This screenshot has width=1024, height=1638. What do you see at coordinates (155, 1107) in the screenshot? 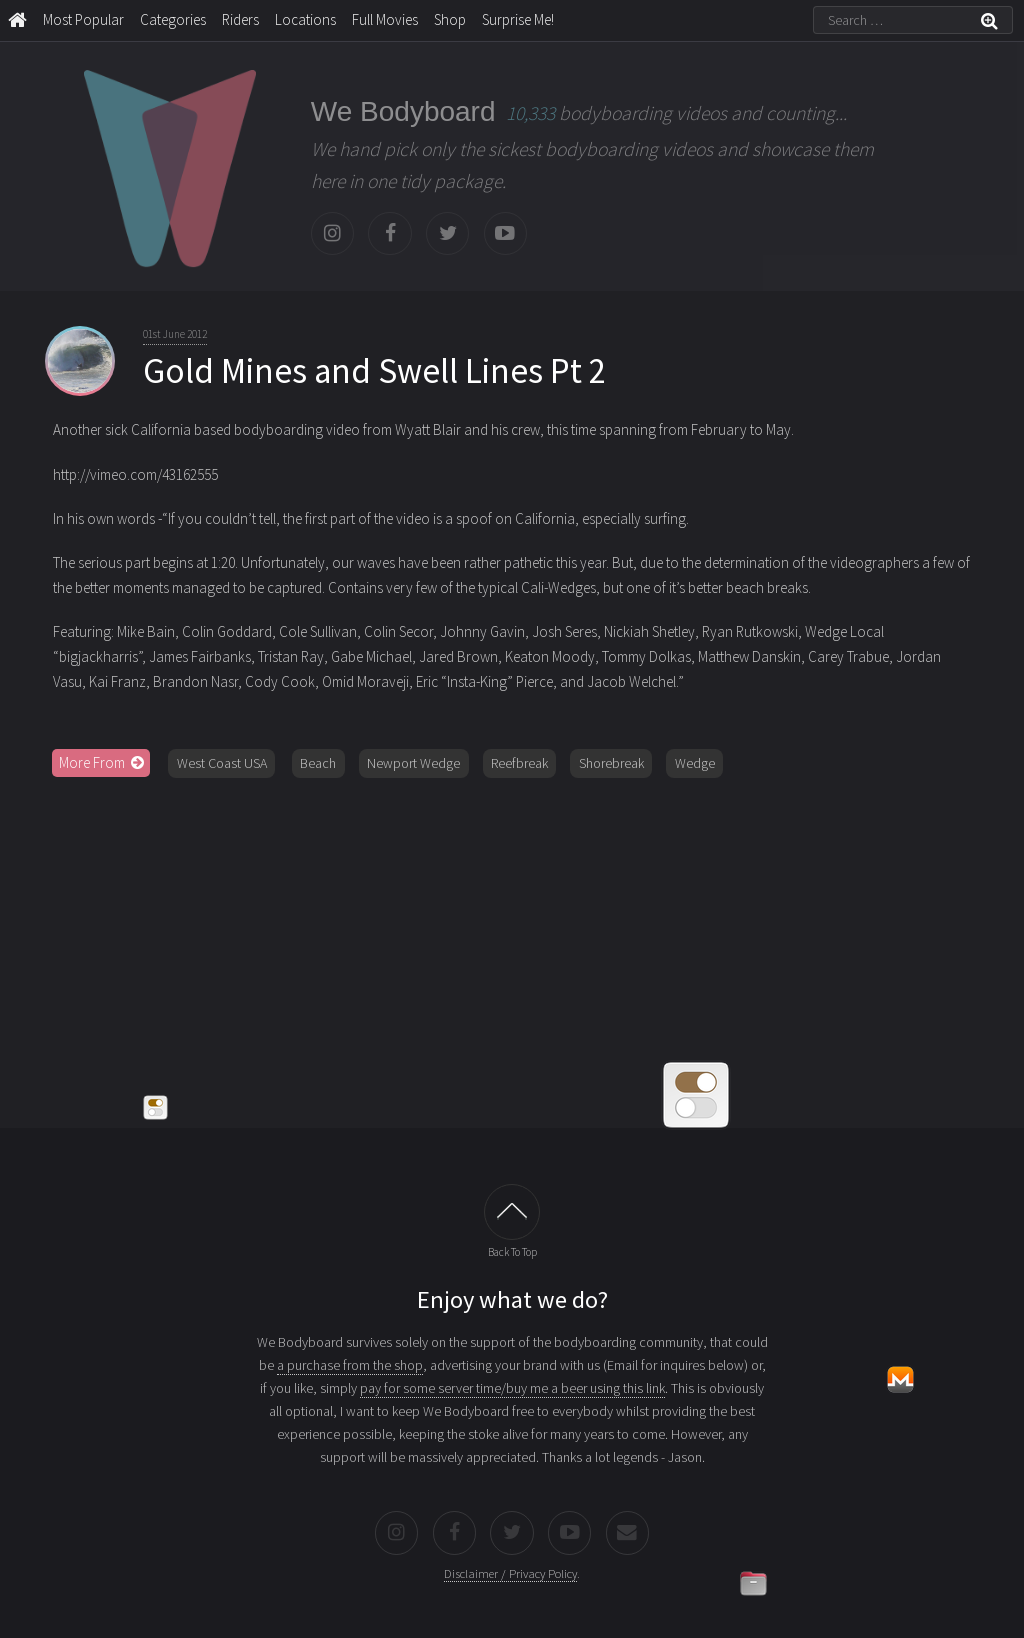
I see `open unity tweak tool settings` at bounding box center [155, 1107].